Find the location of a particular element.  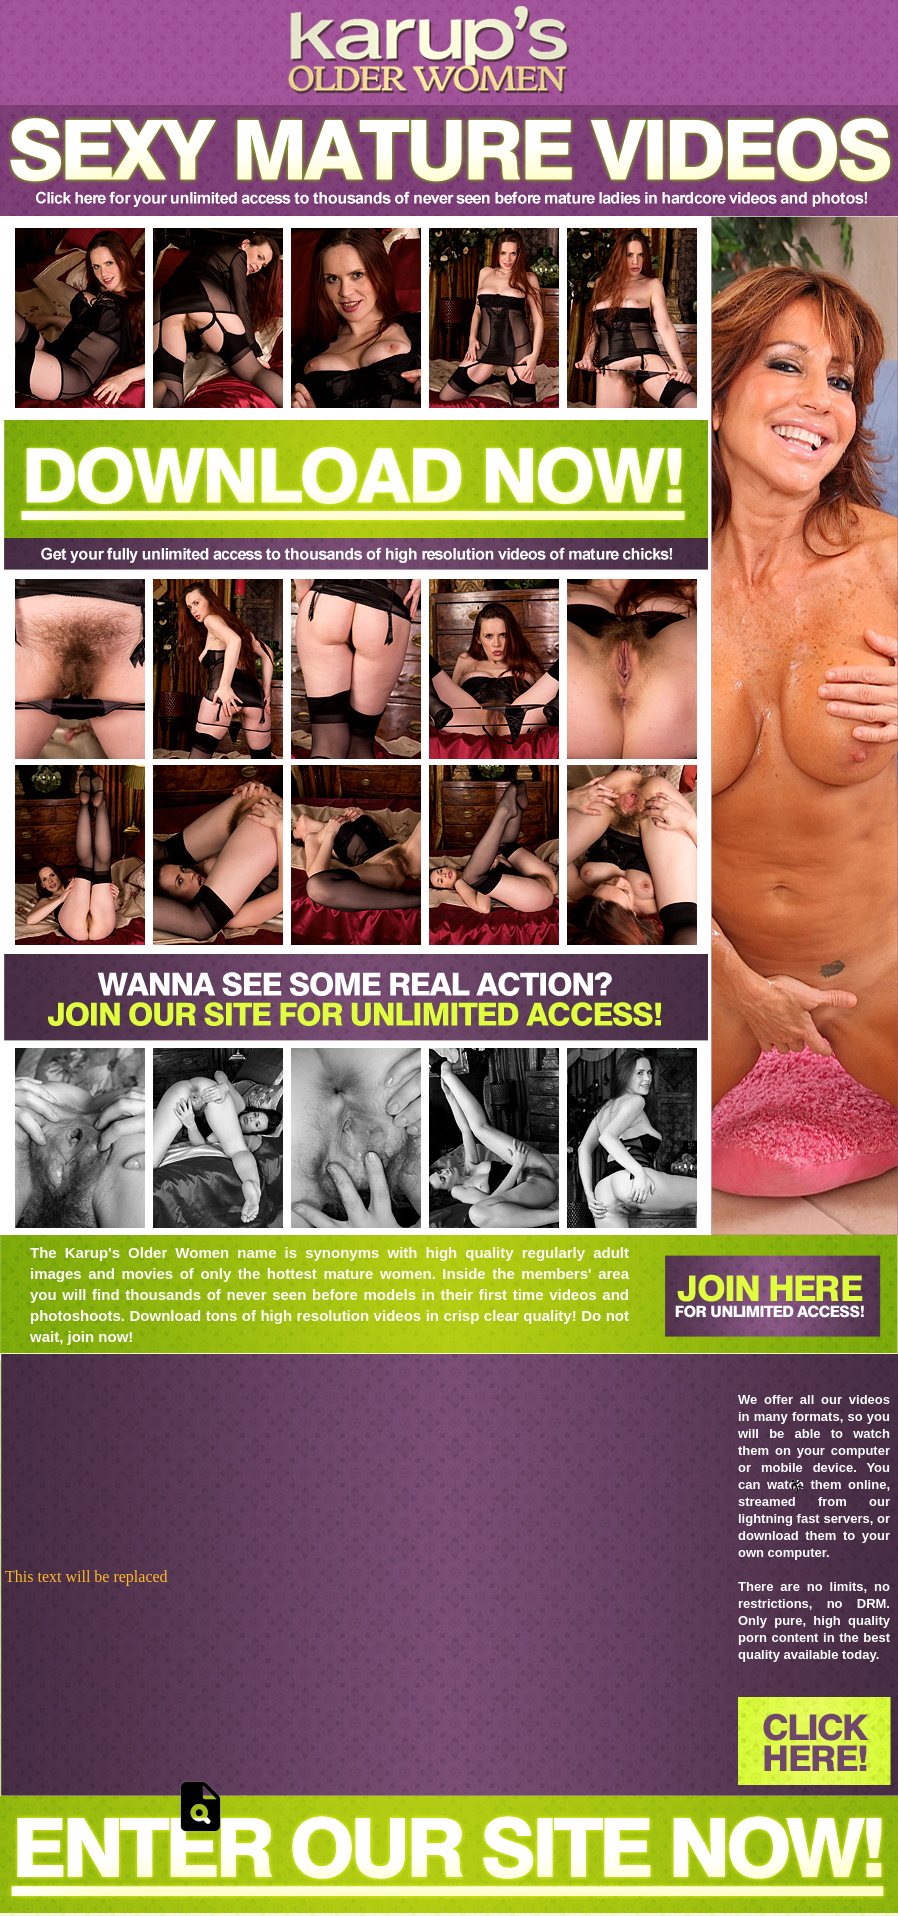

search within document is located at coordinates (200, 1806).